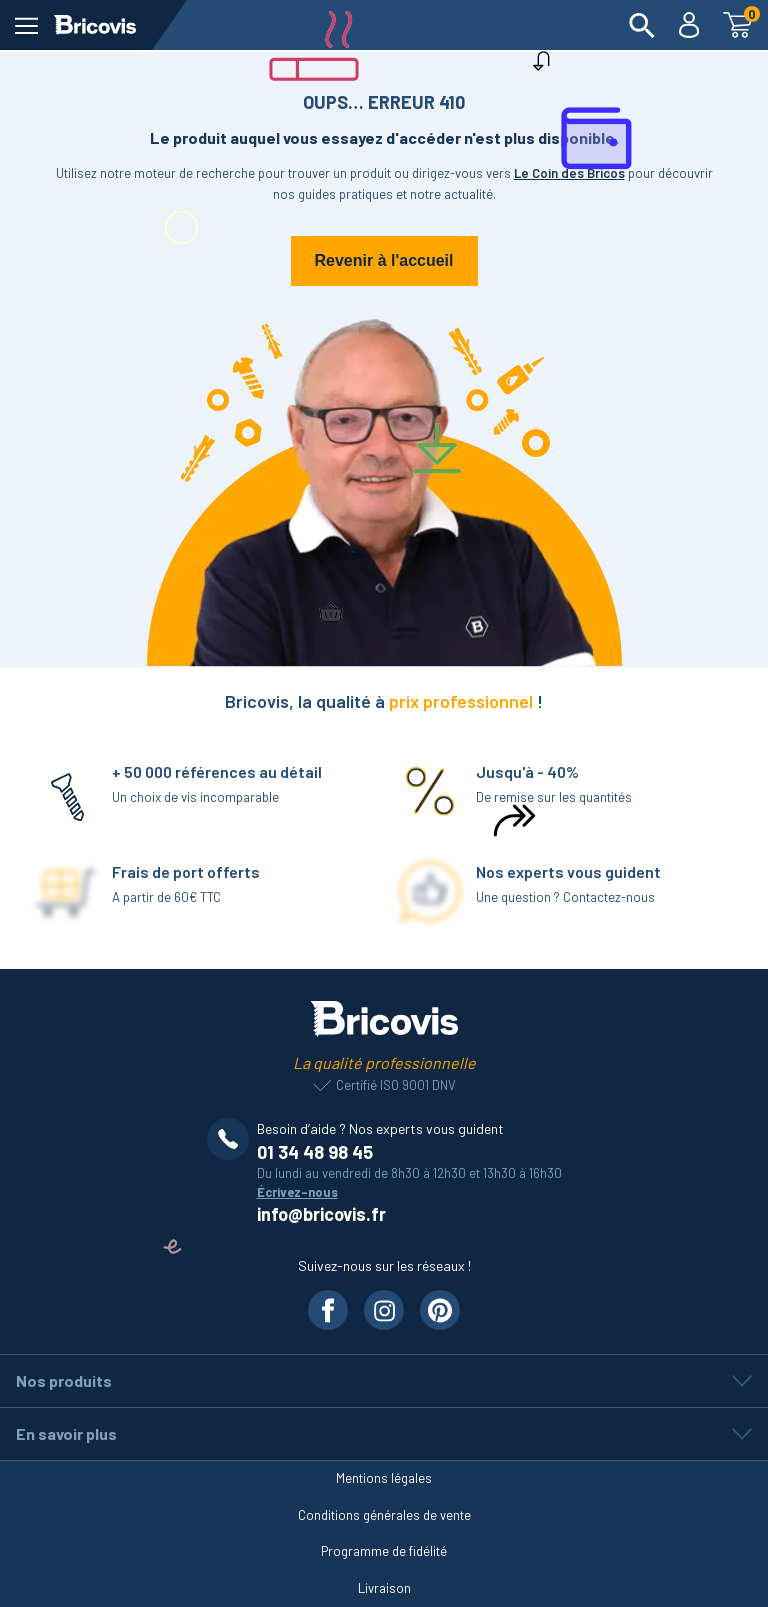 The height and width of the screenshot is (1607, 768). I want to click on indicates a stop or warning state, so click(181, 227).